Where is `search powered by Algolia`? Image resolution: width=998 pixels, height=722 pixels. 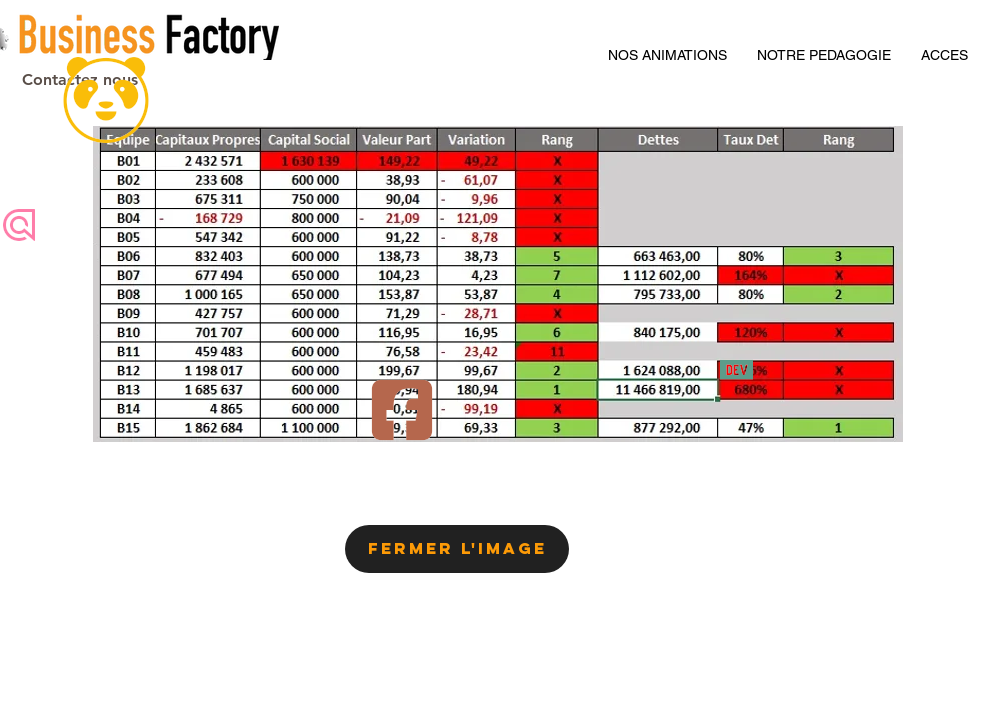 search powered by Algolia is located at coordinates (19, 225).